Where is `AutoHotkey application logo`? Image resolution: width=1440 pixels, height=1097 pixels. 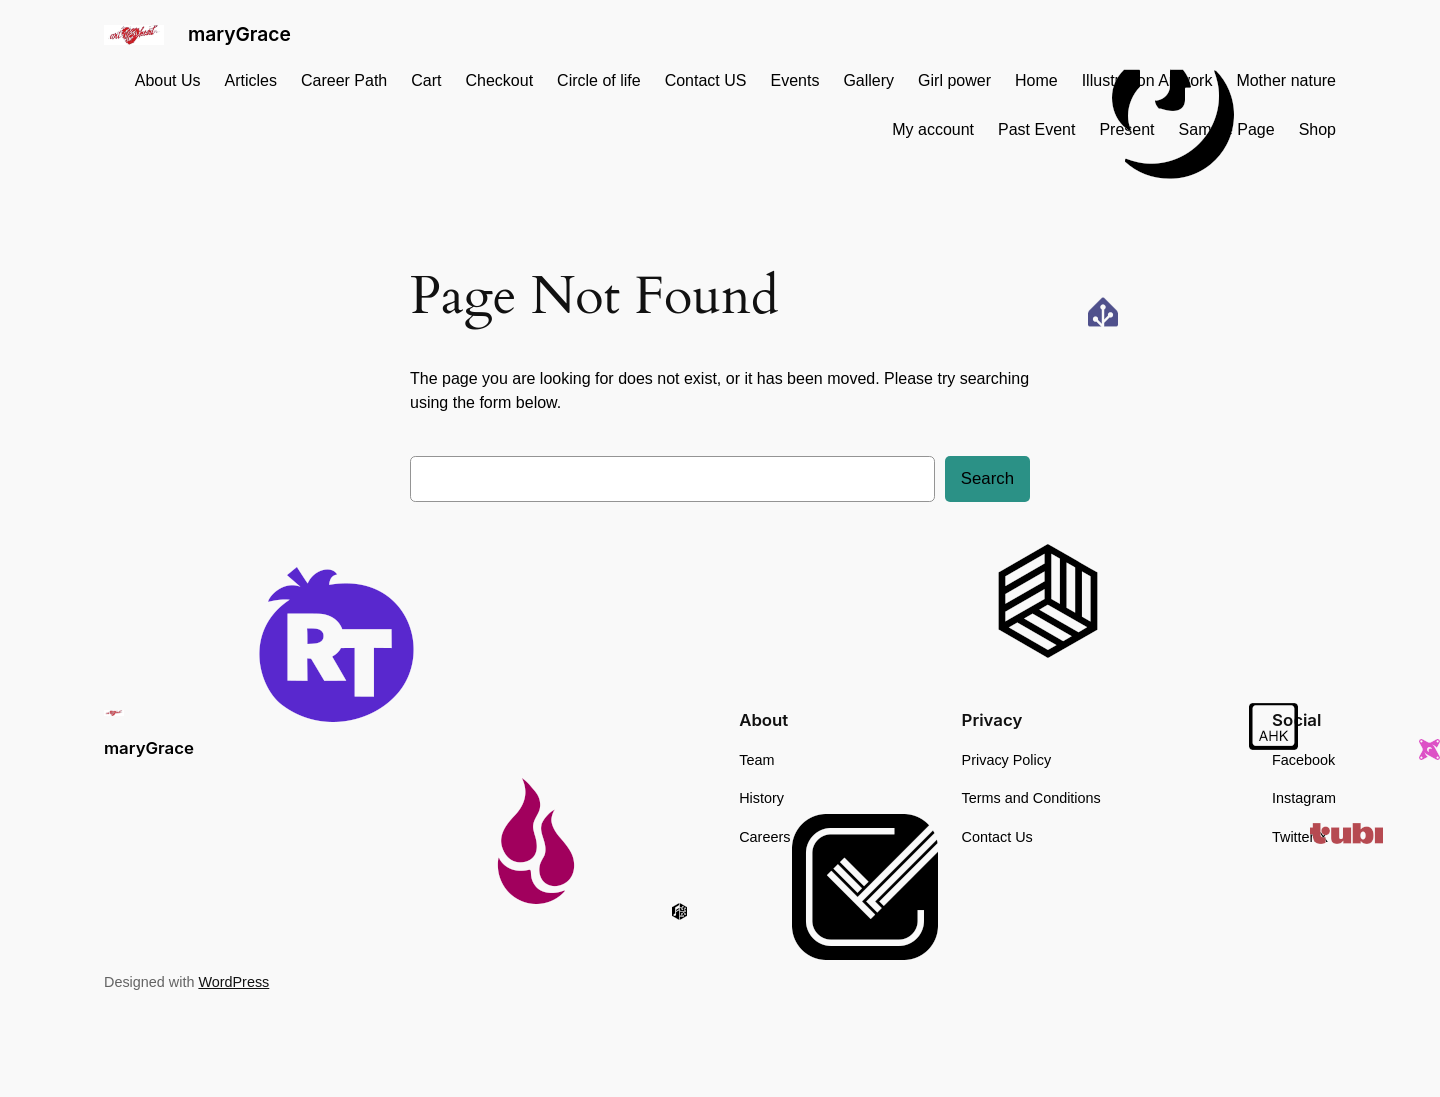
AutoHotkey application logo is located at coordinates (1273, 726).